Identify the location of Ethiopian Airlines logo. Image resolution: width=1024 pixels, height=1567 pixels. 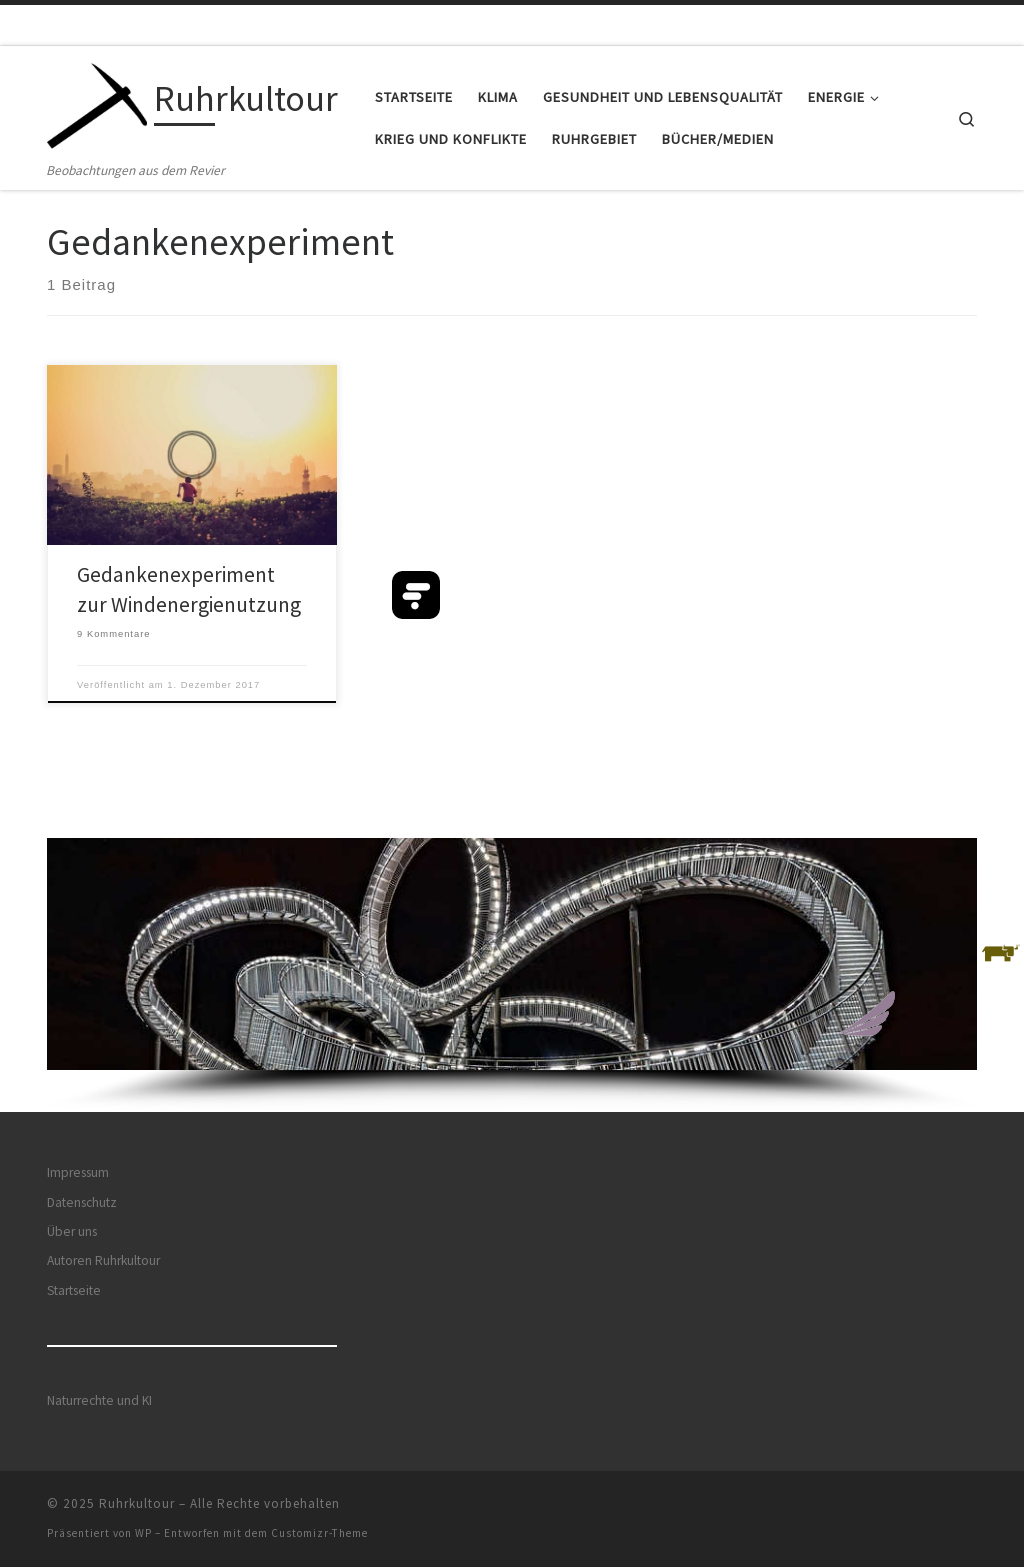
(867, 1013).